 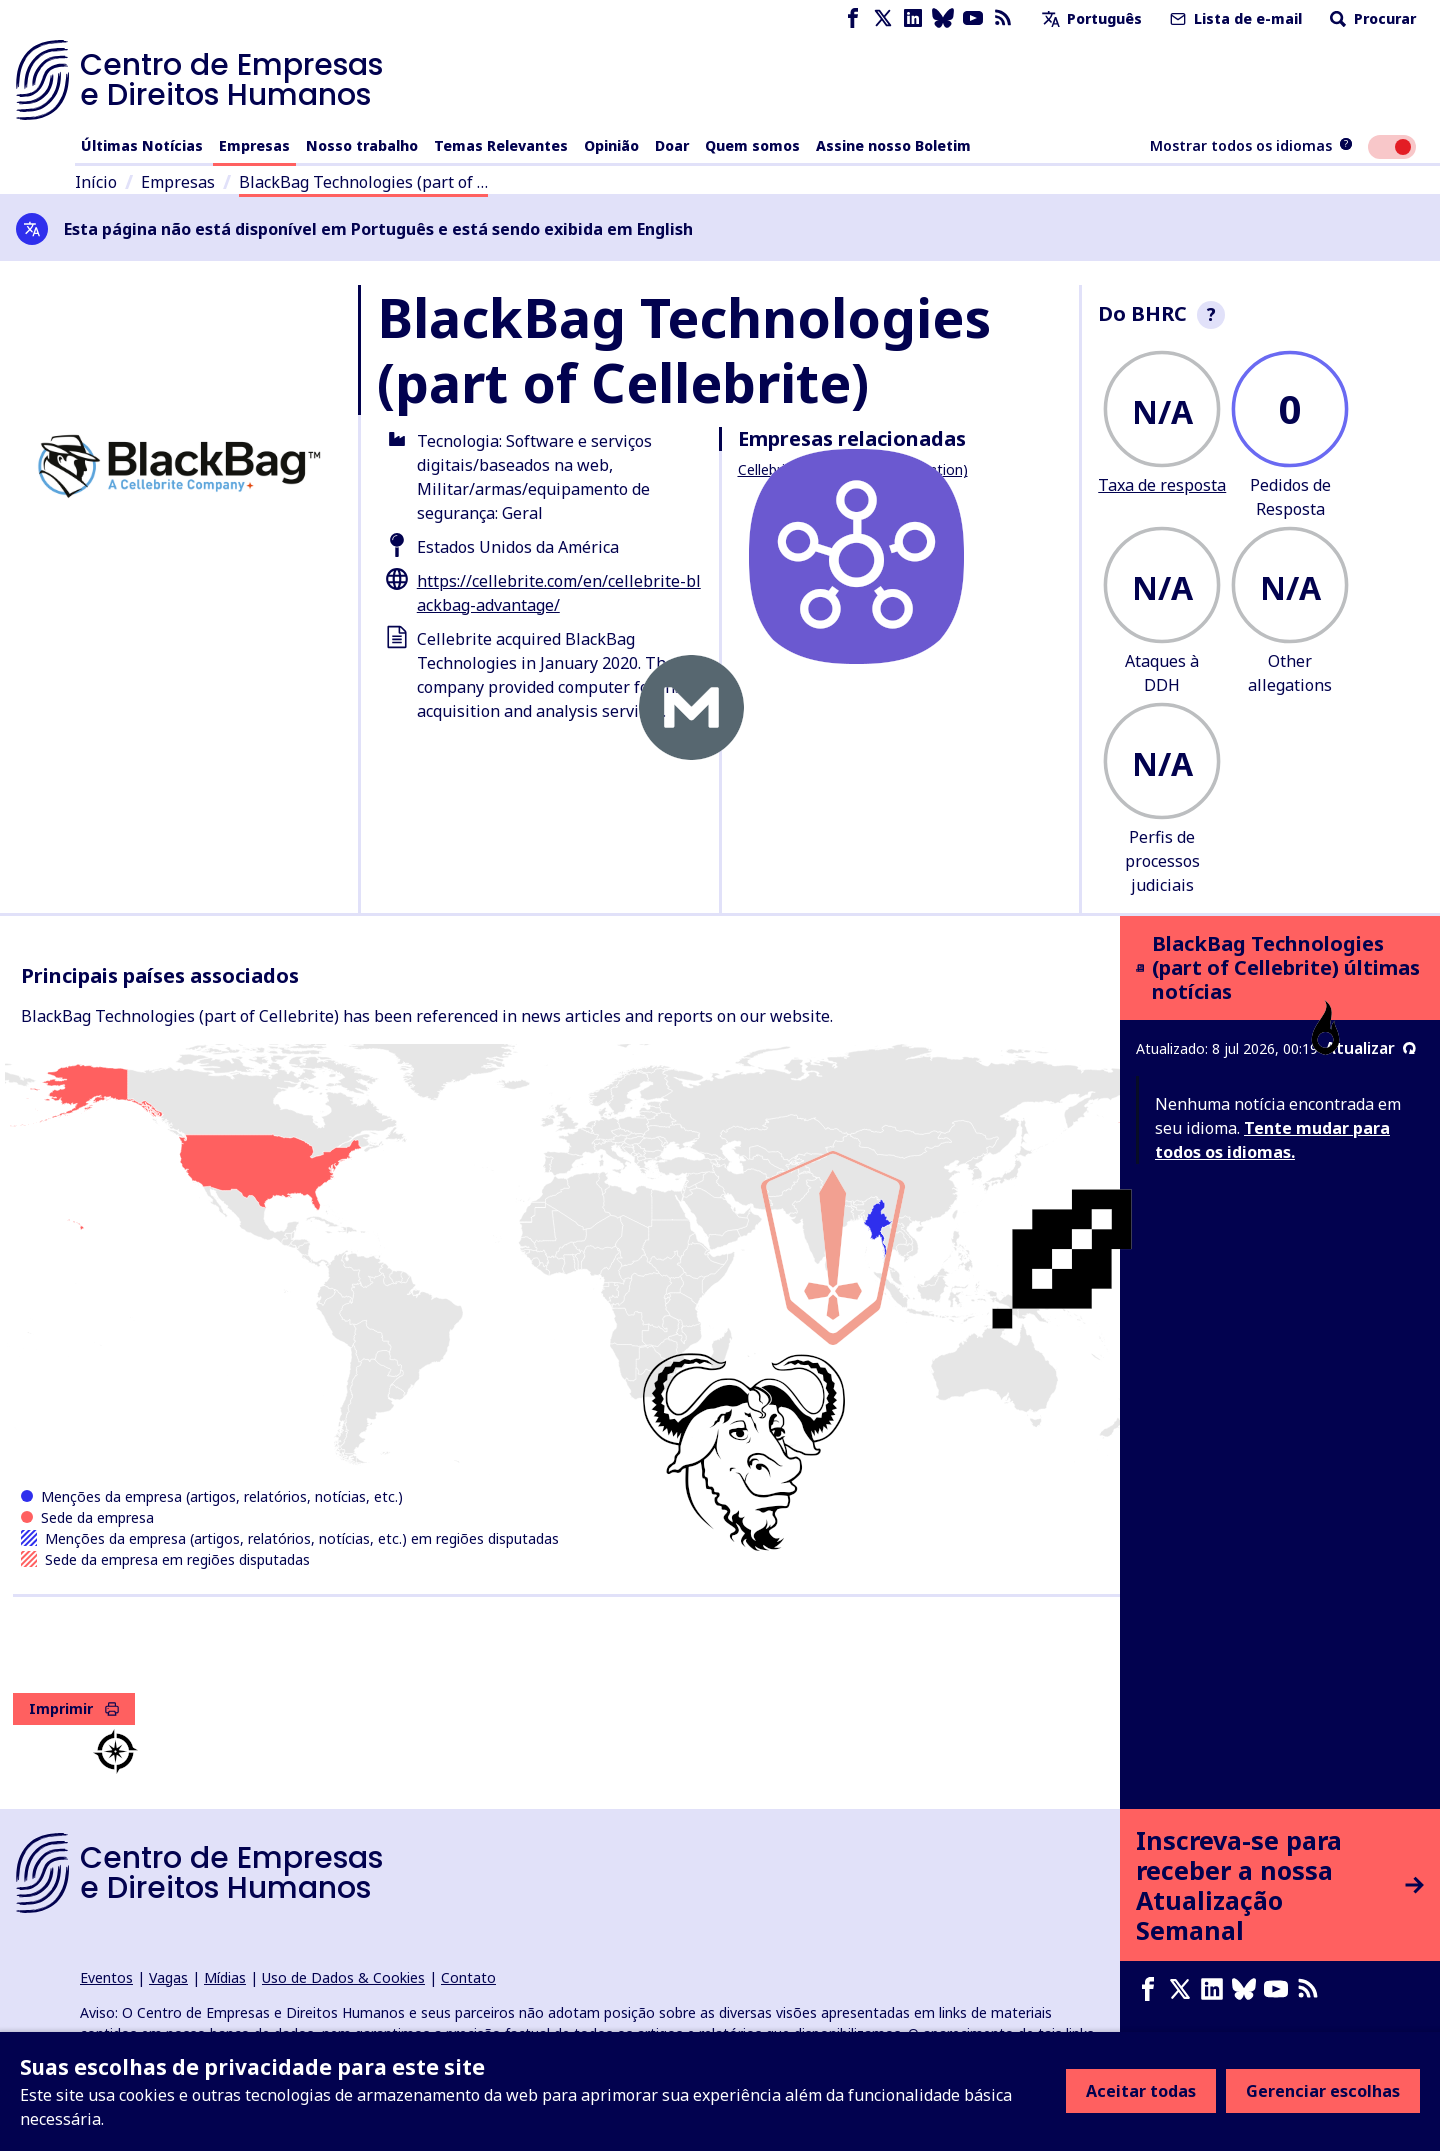 What do you see at coordinates (856, 556) in the screenshot?
I see `open the SmartThings app` at bounding box center [856, 556].